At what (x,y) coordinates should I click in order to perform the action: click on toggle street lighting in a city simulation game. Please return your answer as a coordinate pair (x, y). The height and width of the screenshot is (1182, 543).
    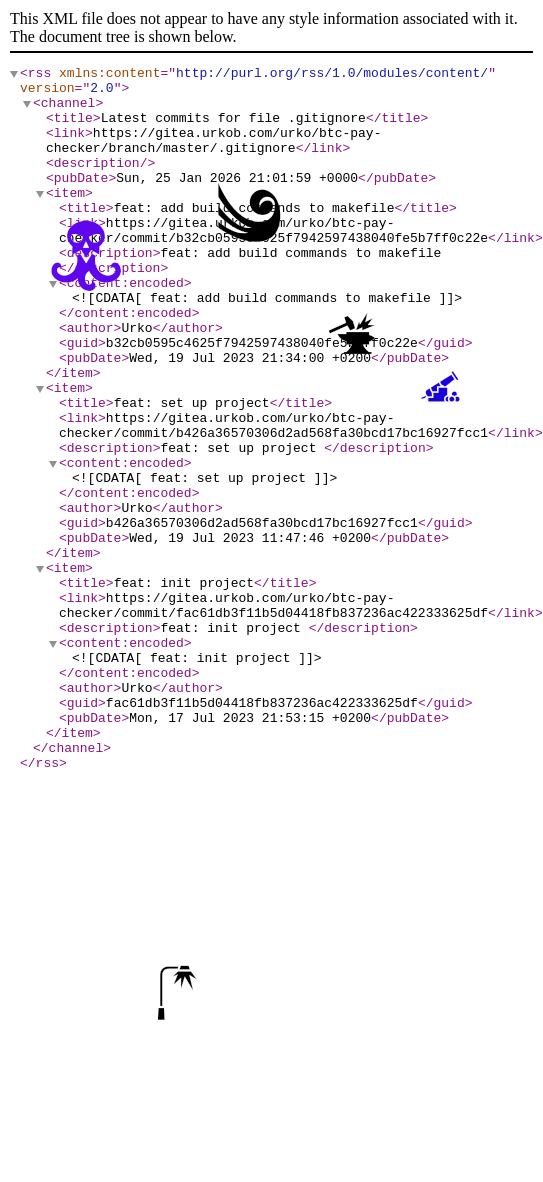
    Looking at the image, I should click on (180, 992).